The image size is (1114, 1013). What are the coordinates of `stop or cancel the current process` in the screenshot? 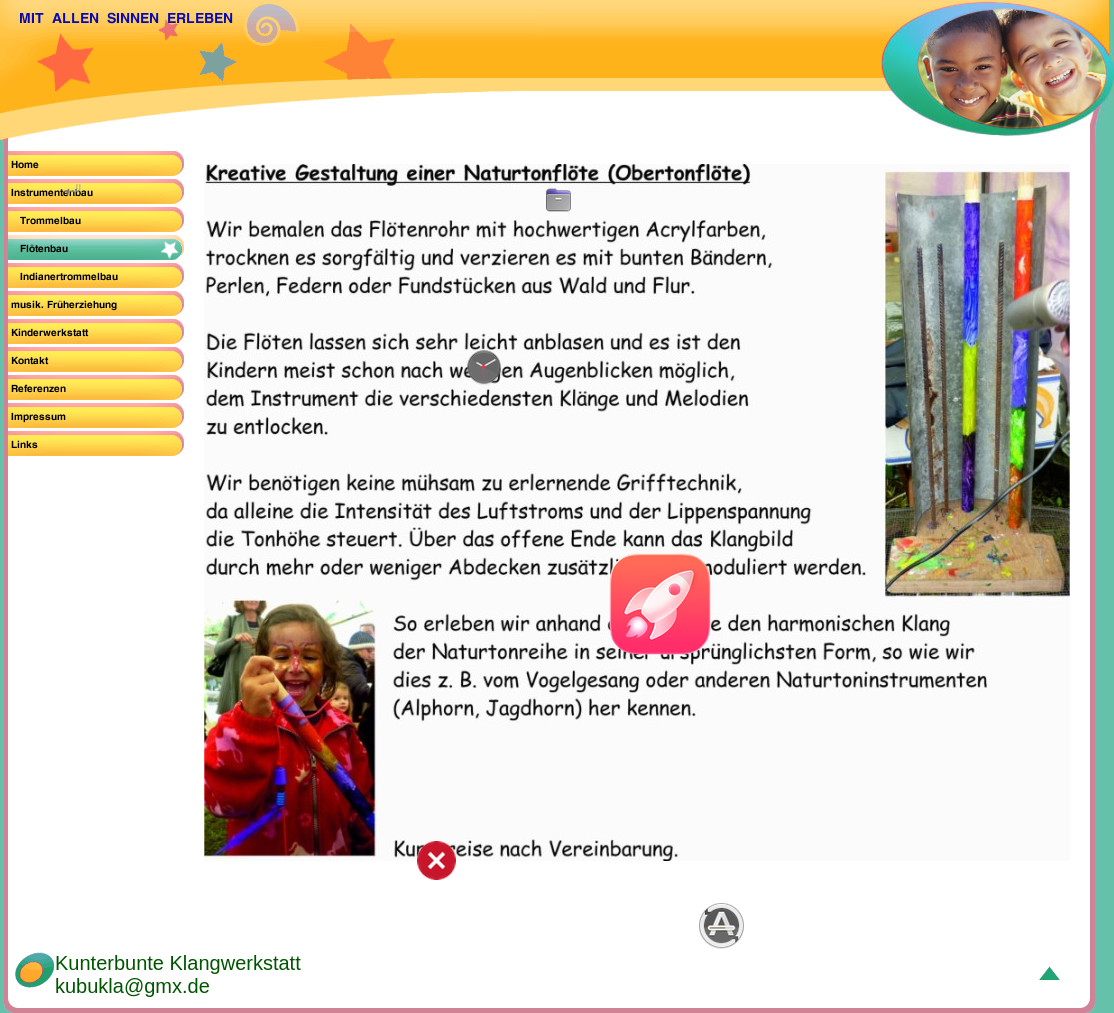 It's located at (436, 860).